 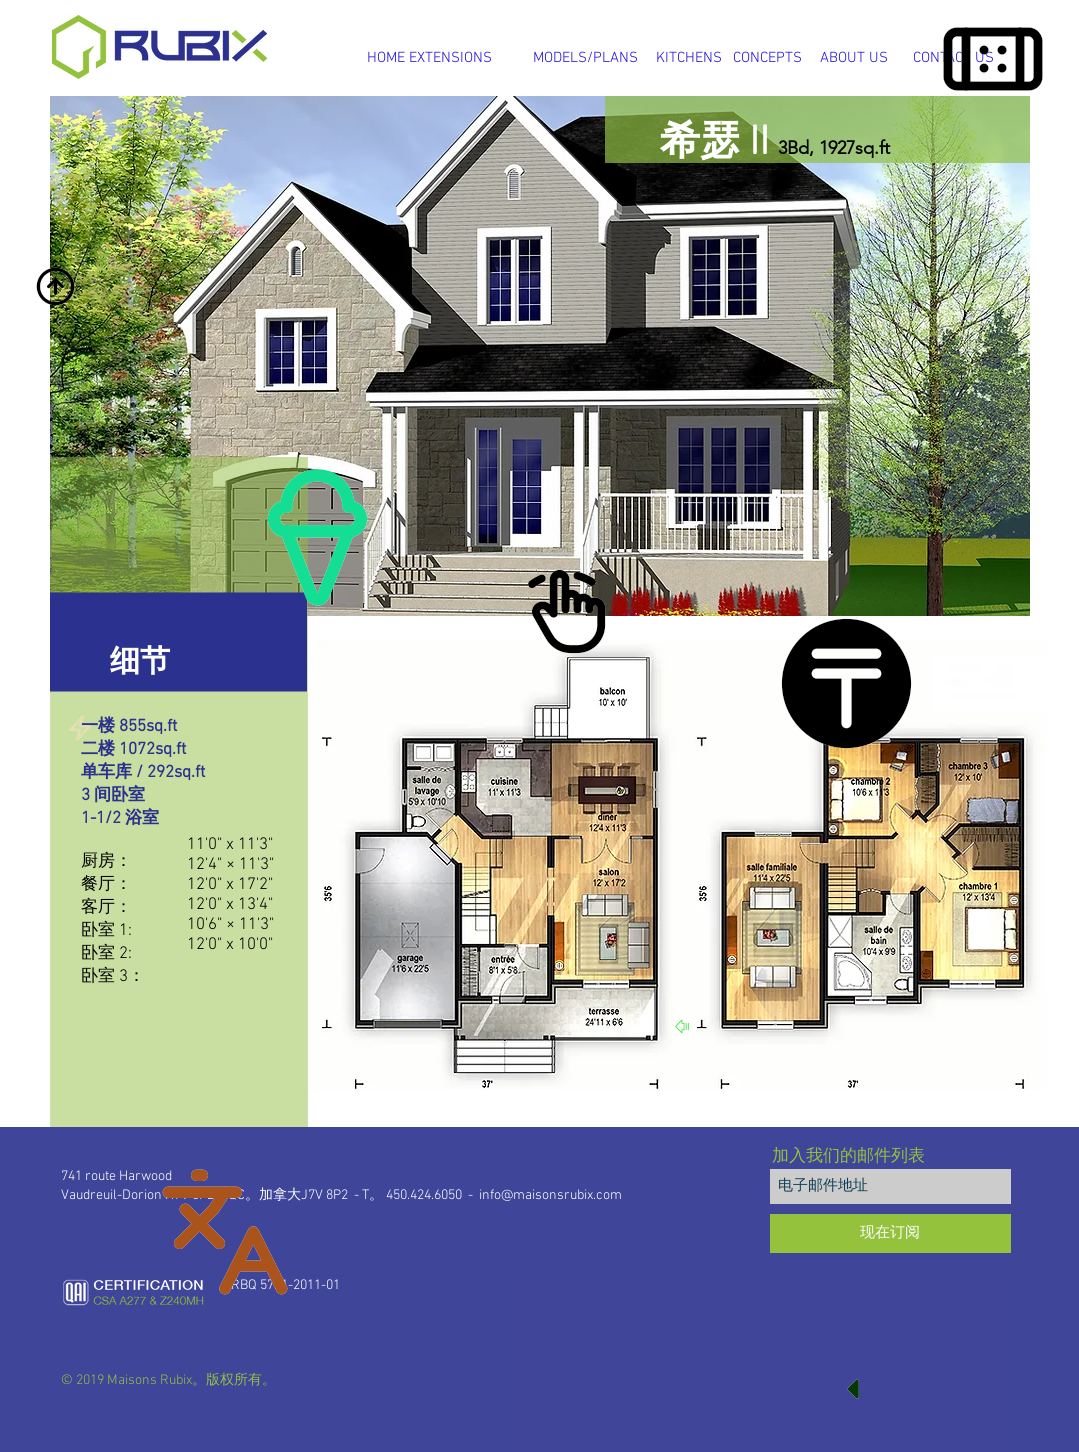 What do you see at coordinates (854, 1389) in the screenshot?
I see `go back to the previous screen` at bounding box center [854, 1389].